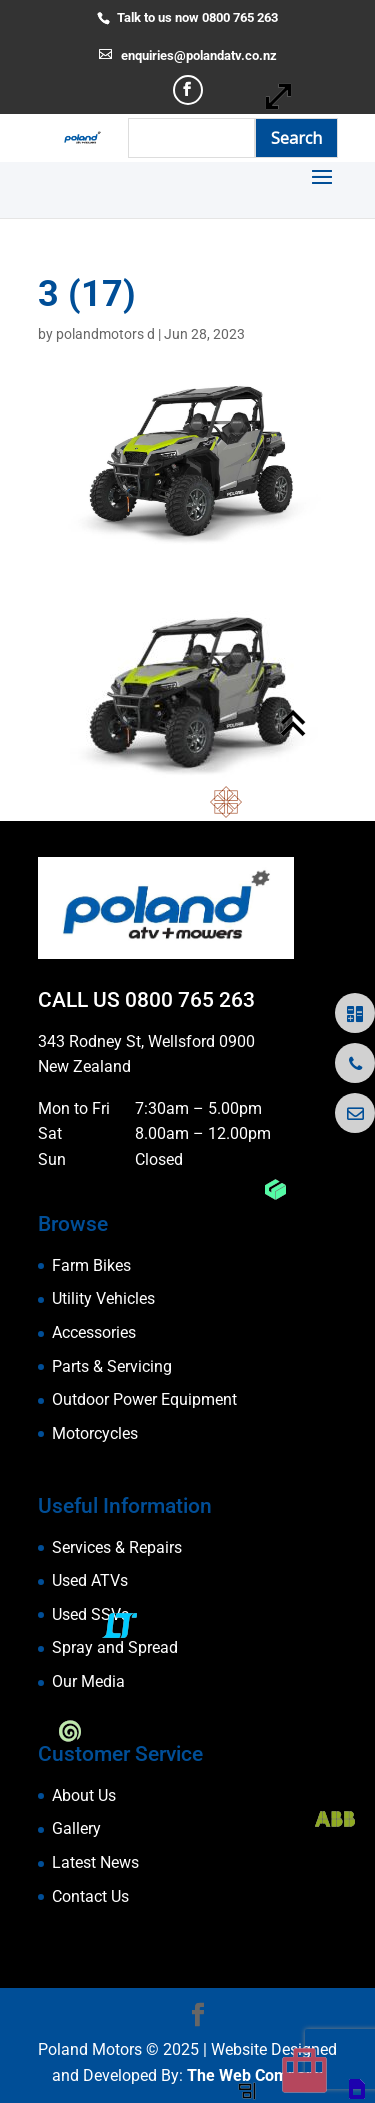 This screenshot has width=375, height=2103. Describe the element at coordinates (70, 1731) in the screenshot. I see `visit dreamstime stock photography website` at that location.